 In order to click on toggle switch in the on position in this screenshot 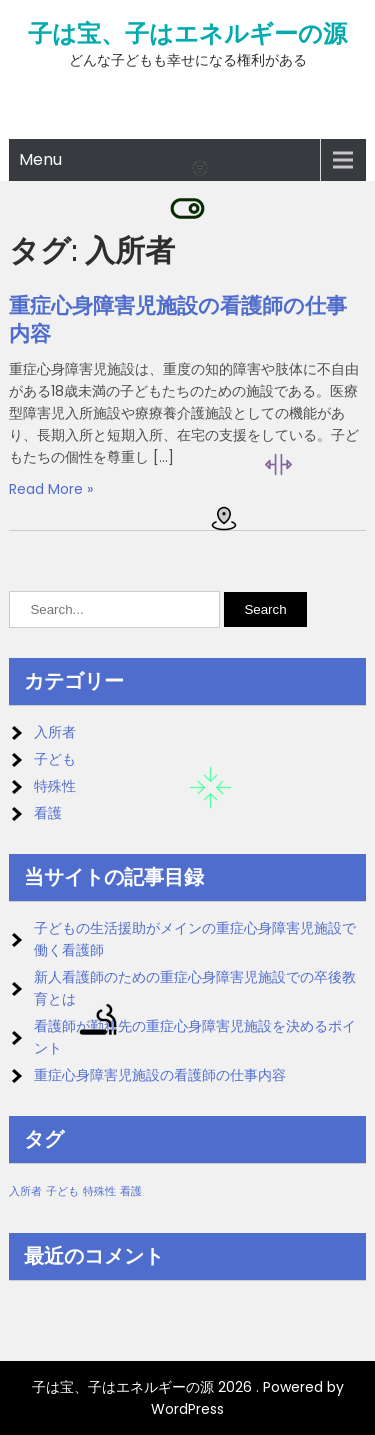, I will do `click(187, 208)`.